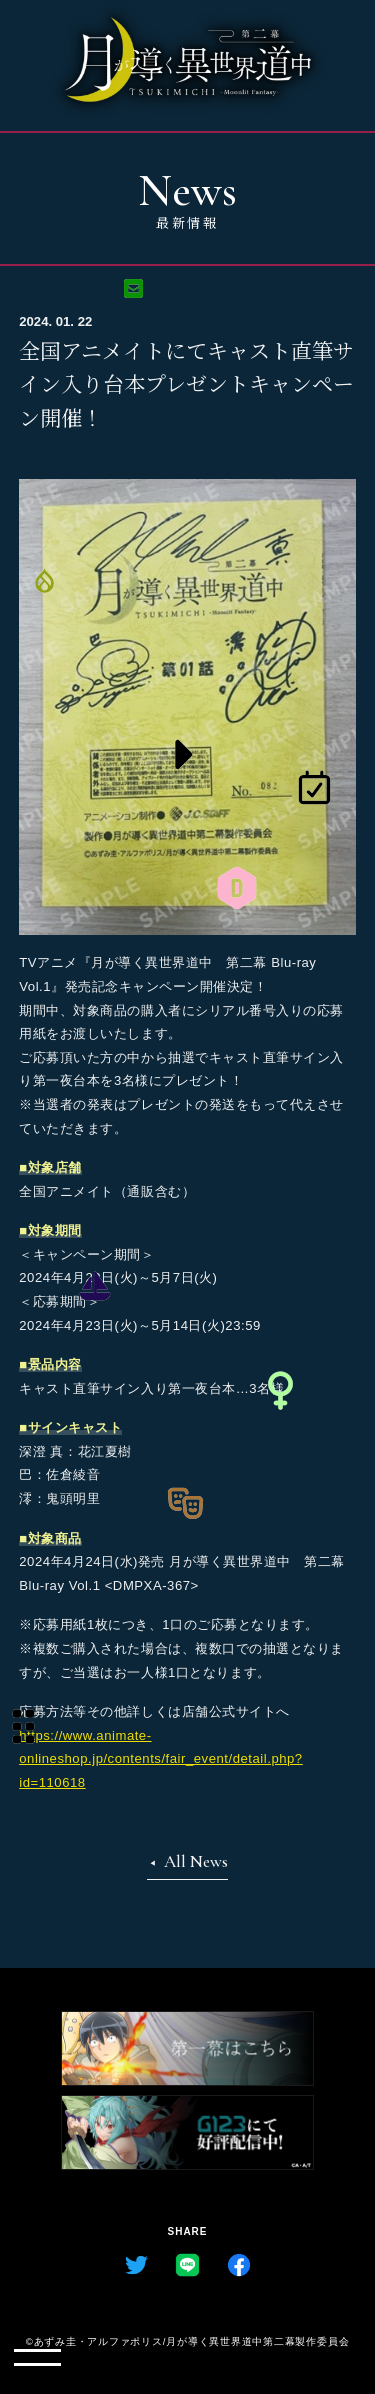 The image size is (375, 2394). I want to click on indicates female gender option, so click(280, 1389).